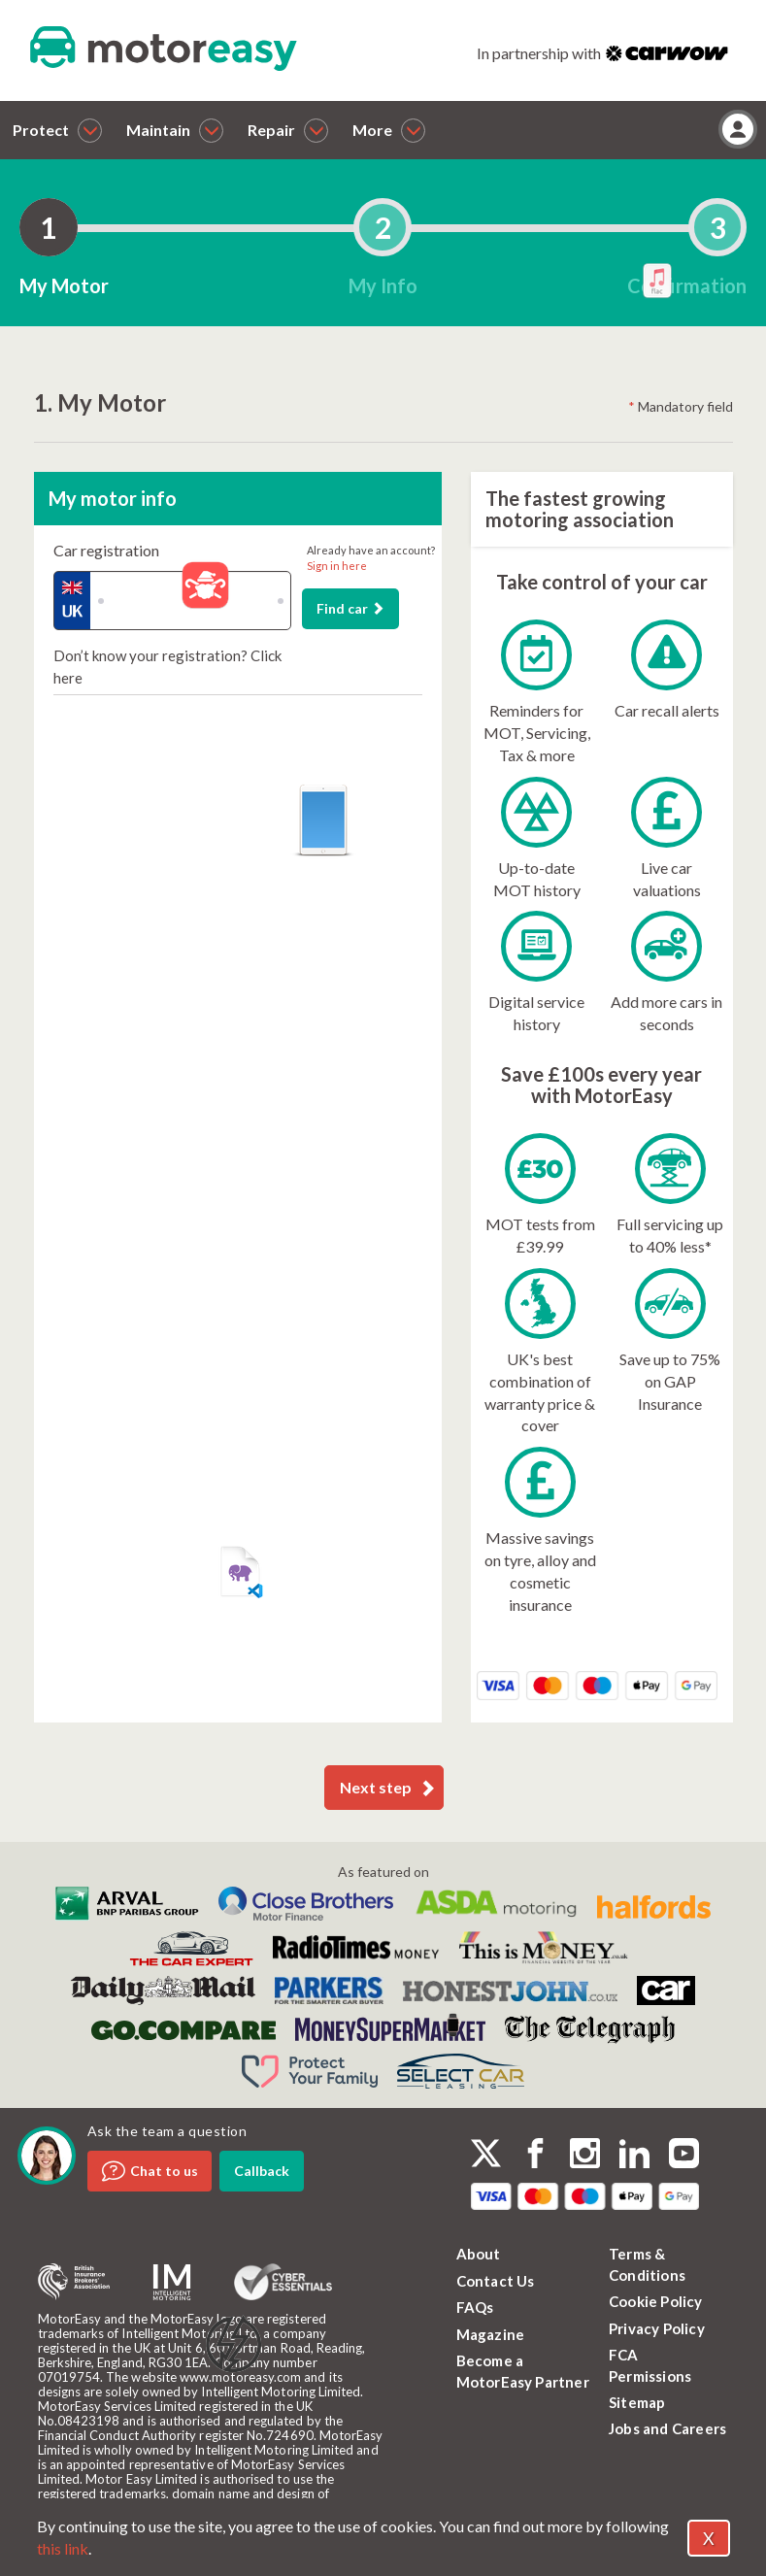 This screenshot has width=766, height=2576. Describe the element at coordinates (233, 2344) in the screenshot. I see `thunderbolt port or connection status` at that location.